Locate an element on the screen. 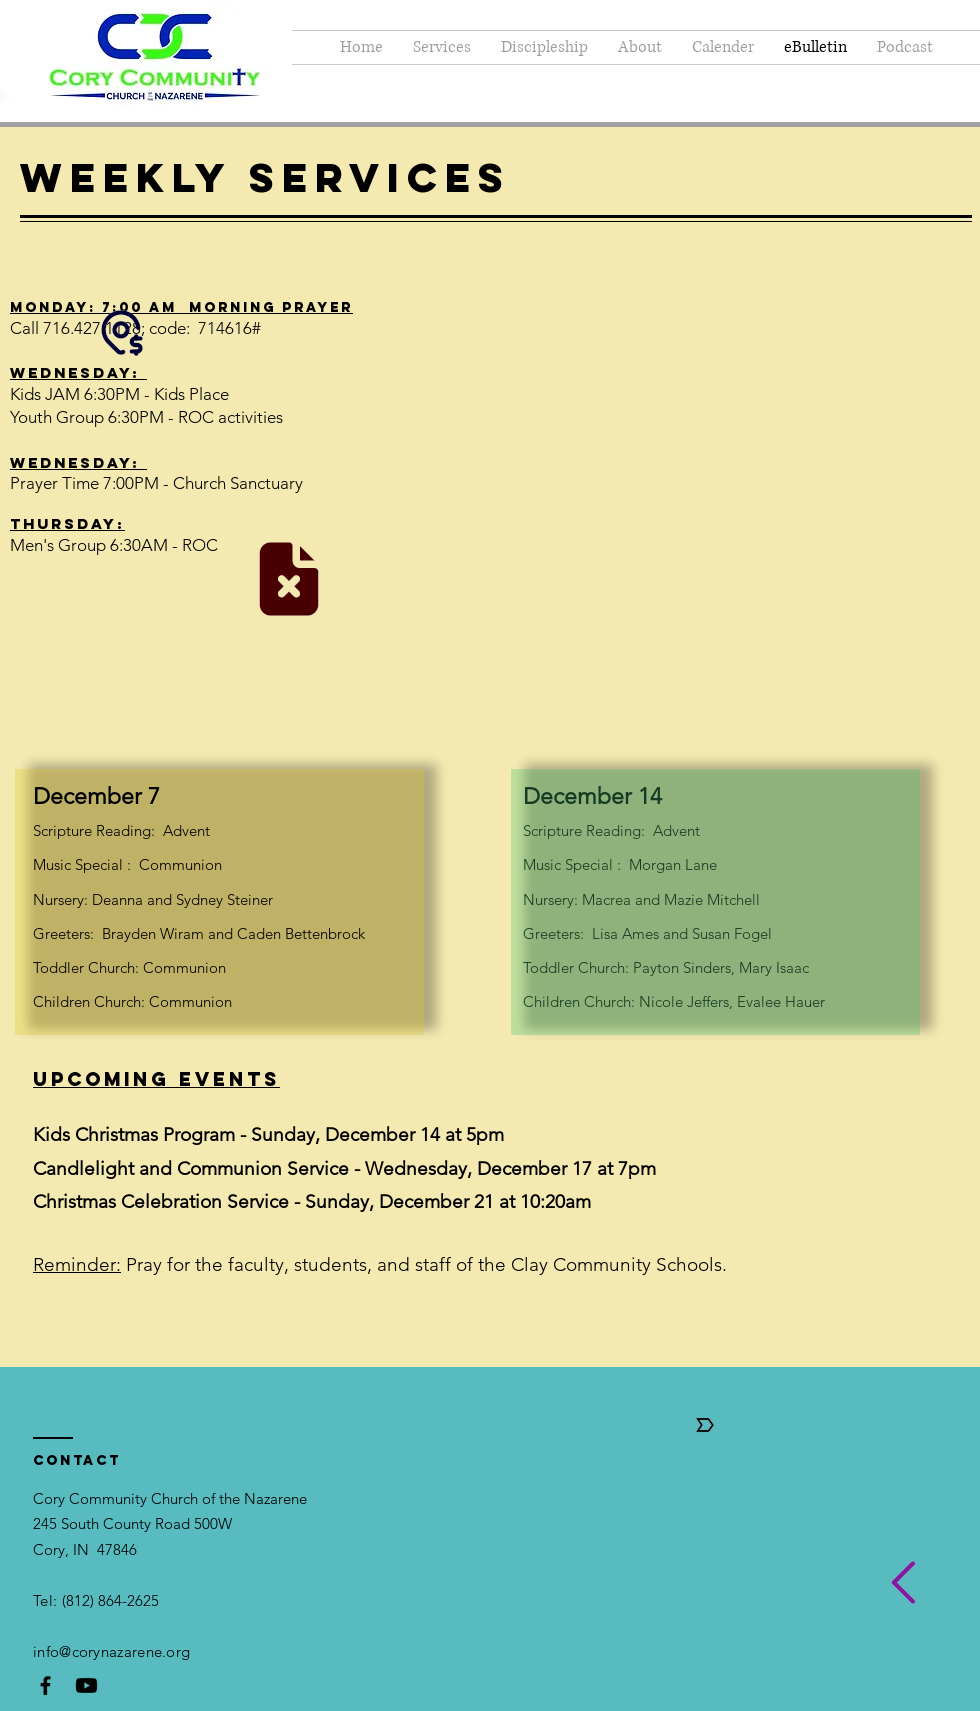 Image resolution: width=980 pixels, height=1711 pixels. delete or remove a file is located at coordinates (289, 579).